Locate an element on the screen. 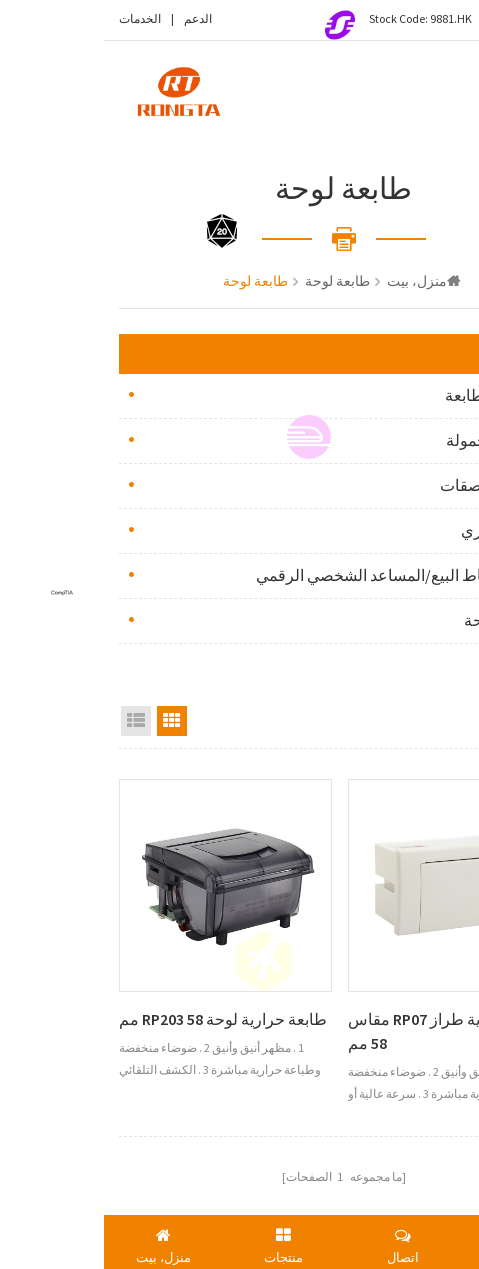 This screenshot has height=1269, width=479. CompTIA official logo is located at coordinates (62, 593).